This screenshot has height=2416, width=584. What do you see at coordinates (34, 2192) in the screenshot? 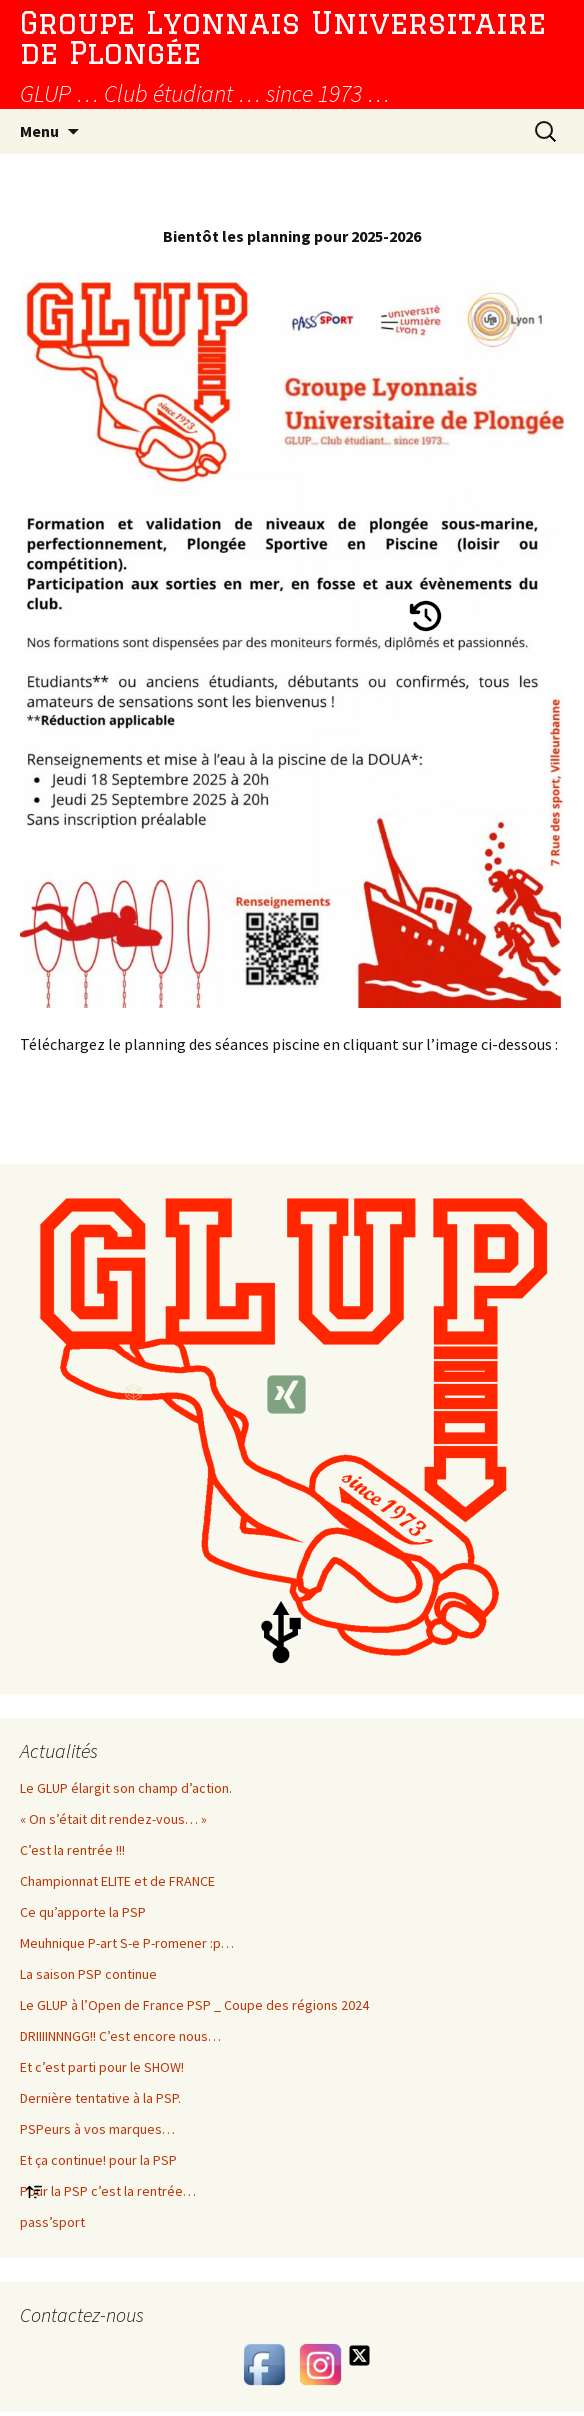
I see `sort list in ascending order` at bounding box center [34, 2192].